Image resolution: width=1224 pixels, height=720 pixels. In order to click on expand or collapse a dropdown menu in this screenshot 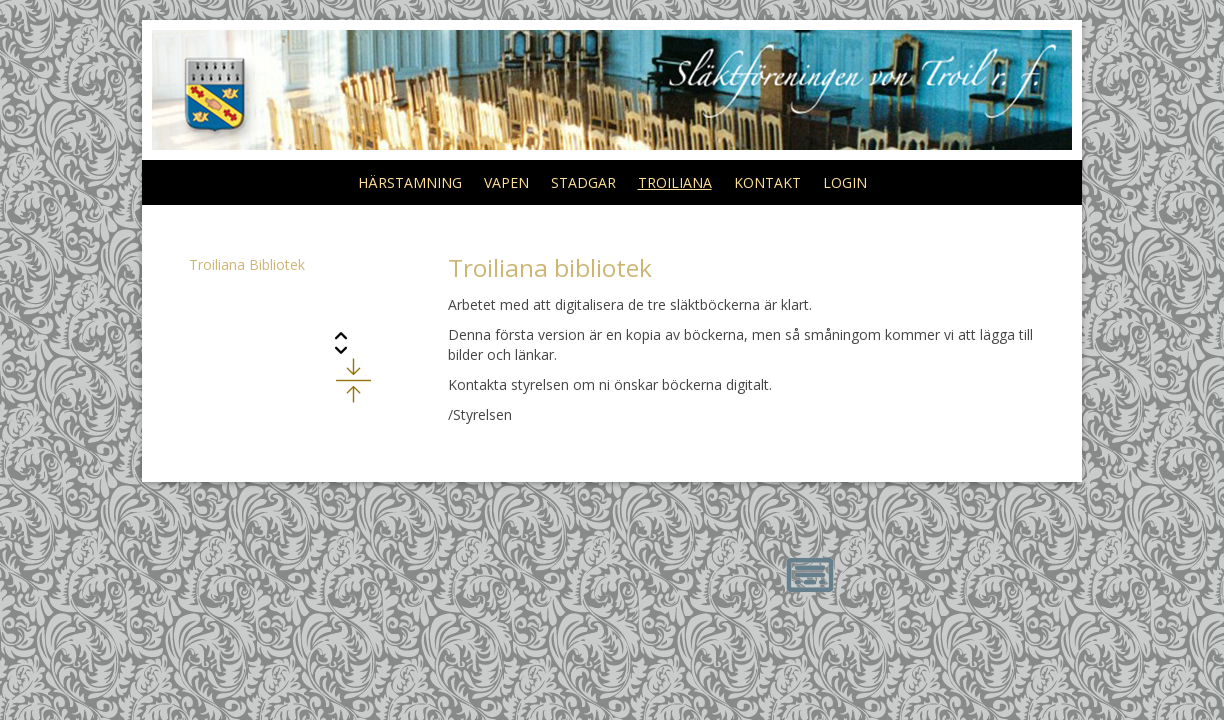, I will do `click(341, 343)`.